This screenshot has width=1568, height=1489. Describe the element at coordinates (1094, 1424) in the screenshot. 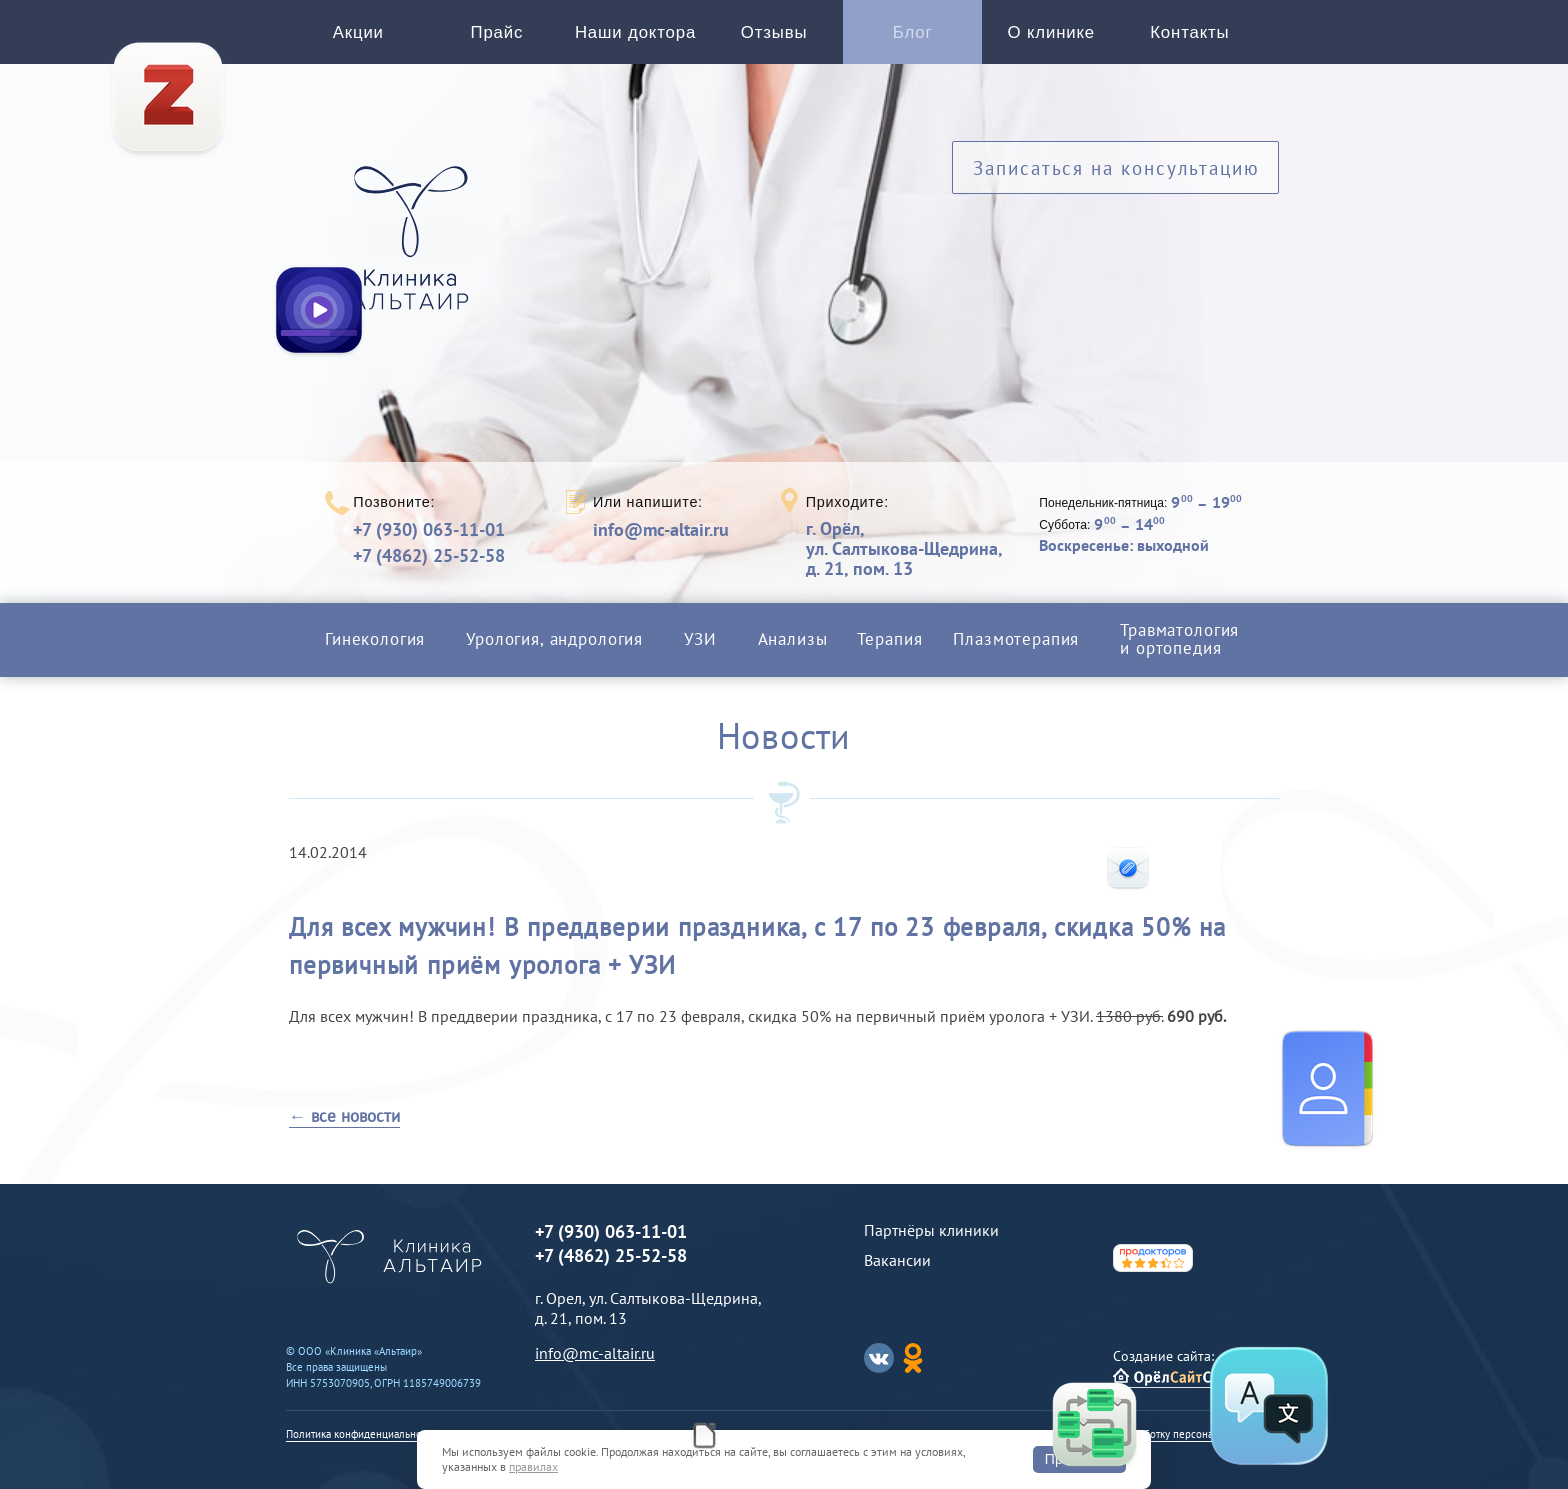

I see `open gaphor modeling application` at that location.